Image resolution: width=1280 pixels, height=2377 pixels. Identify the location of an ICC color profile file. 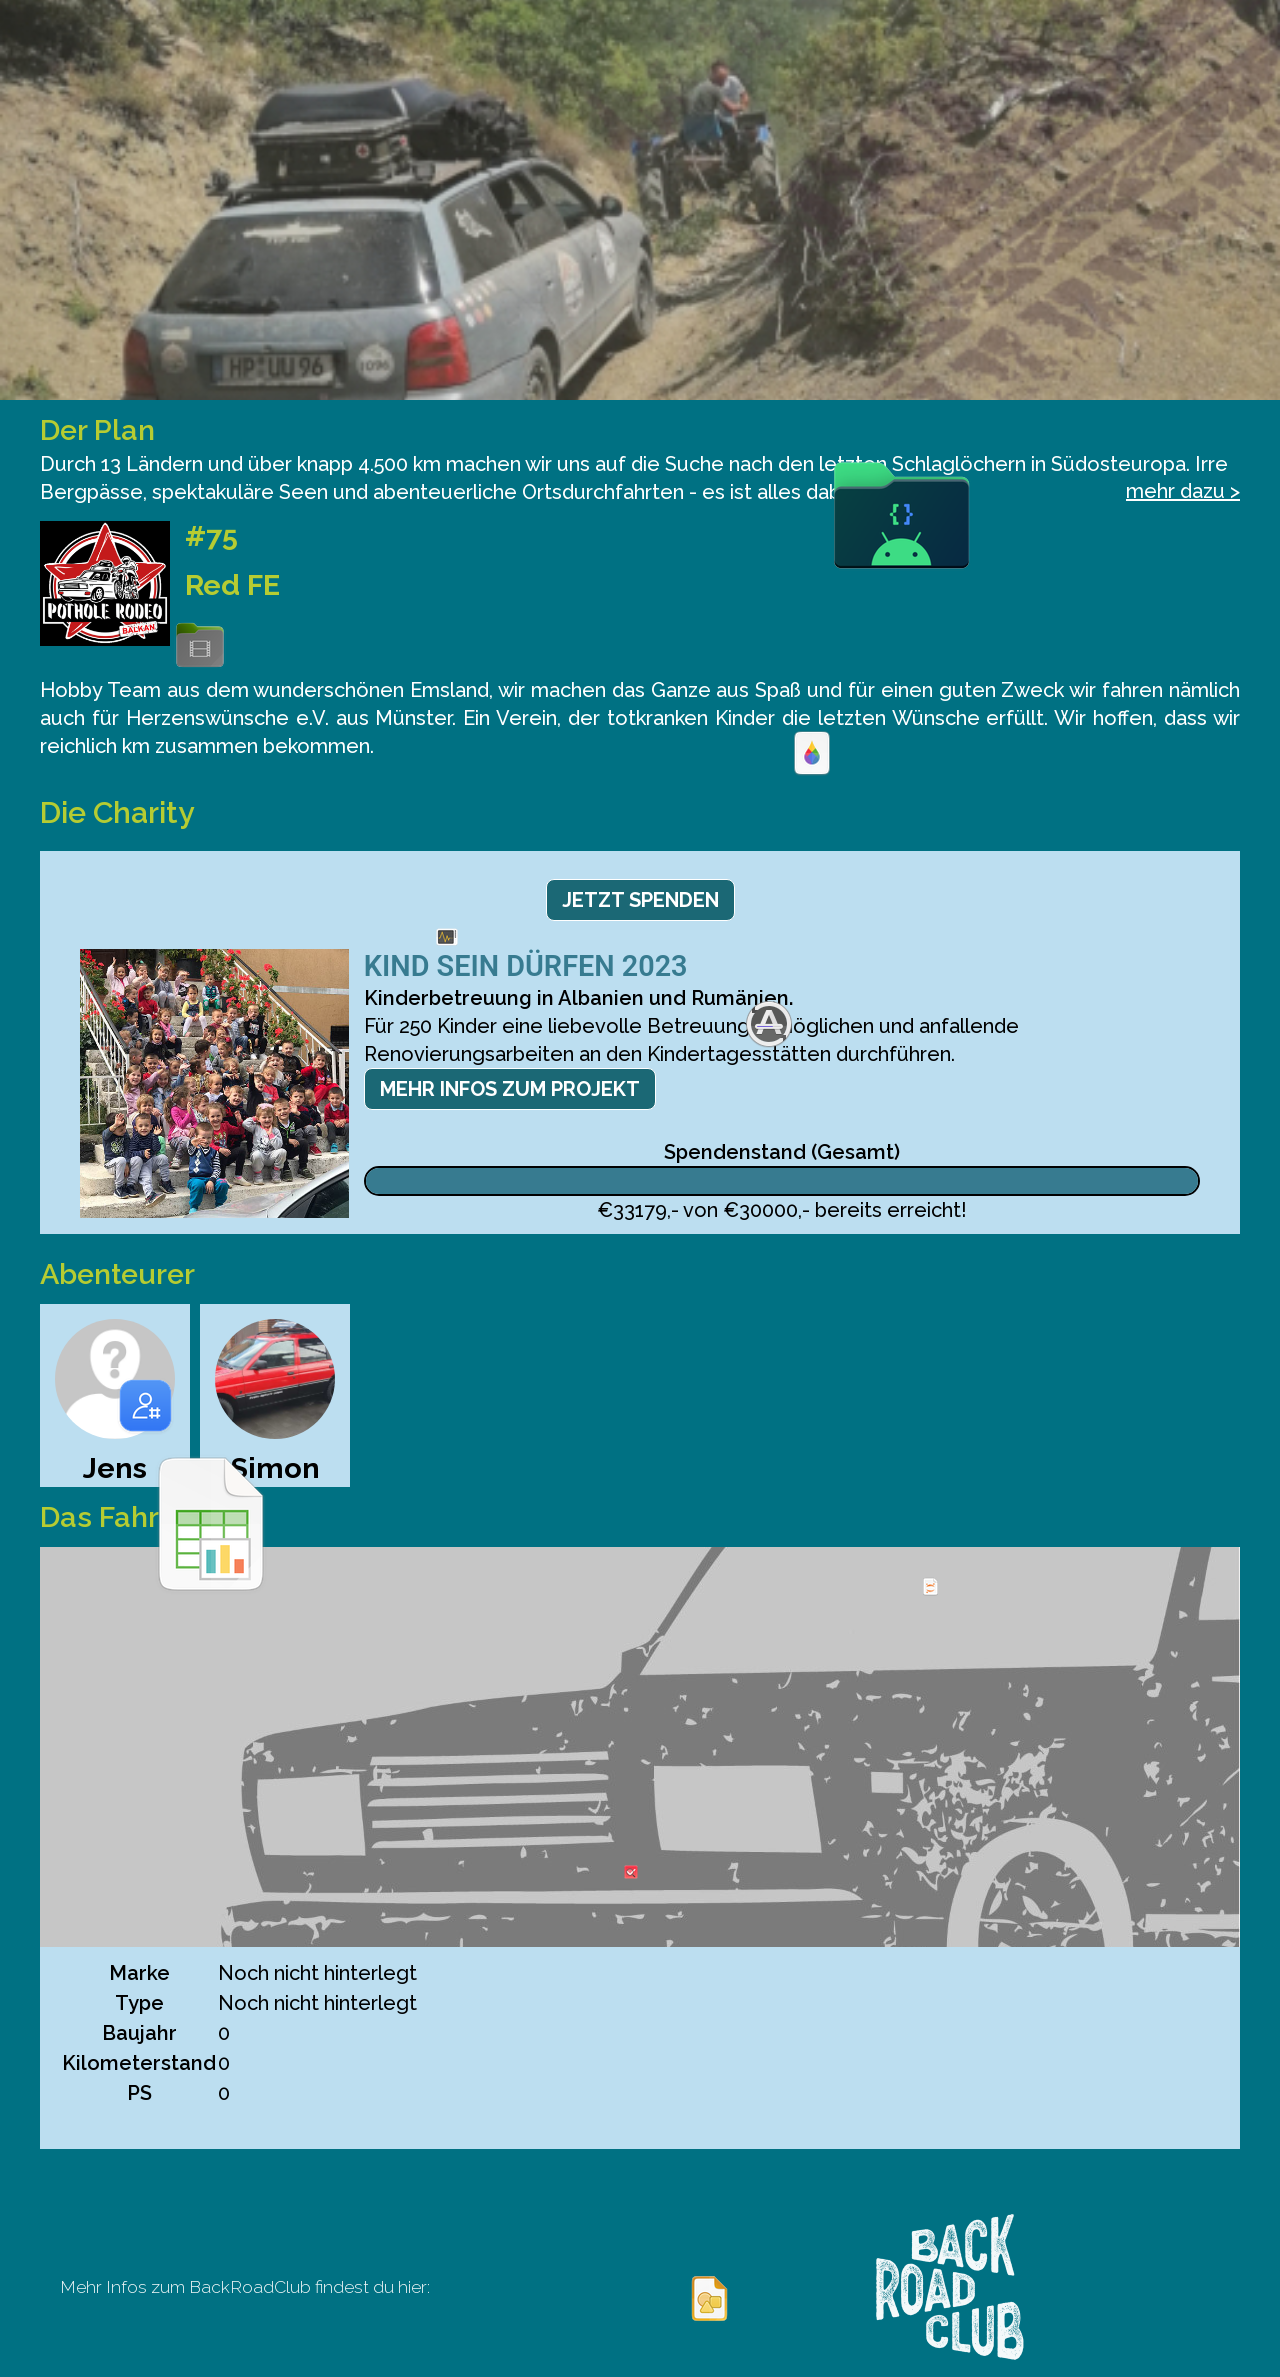
(812, 753).